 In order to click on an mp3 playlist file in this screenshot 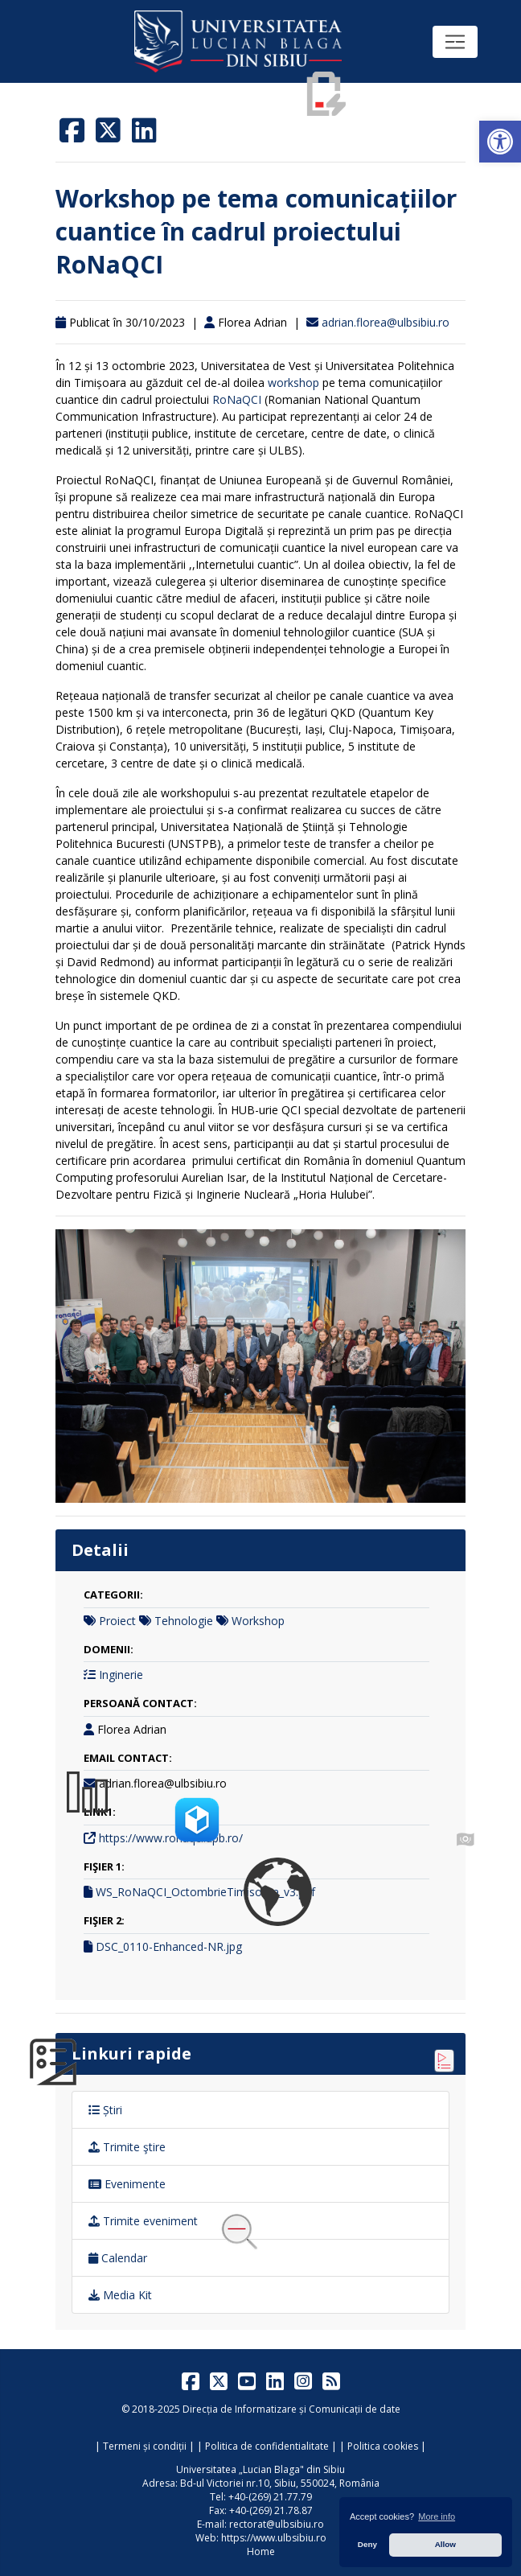, I will do `click(444, 2060)`.